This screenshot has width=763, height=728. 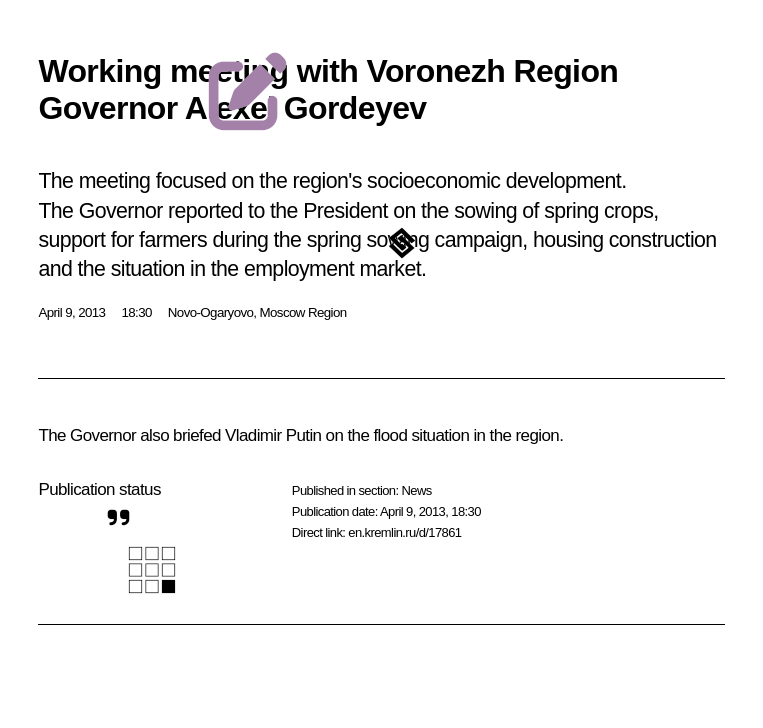 I want to click on insert a block quote, so click(x=118, y=517).